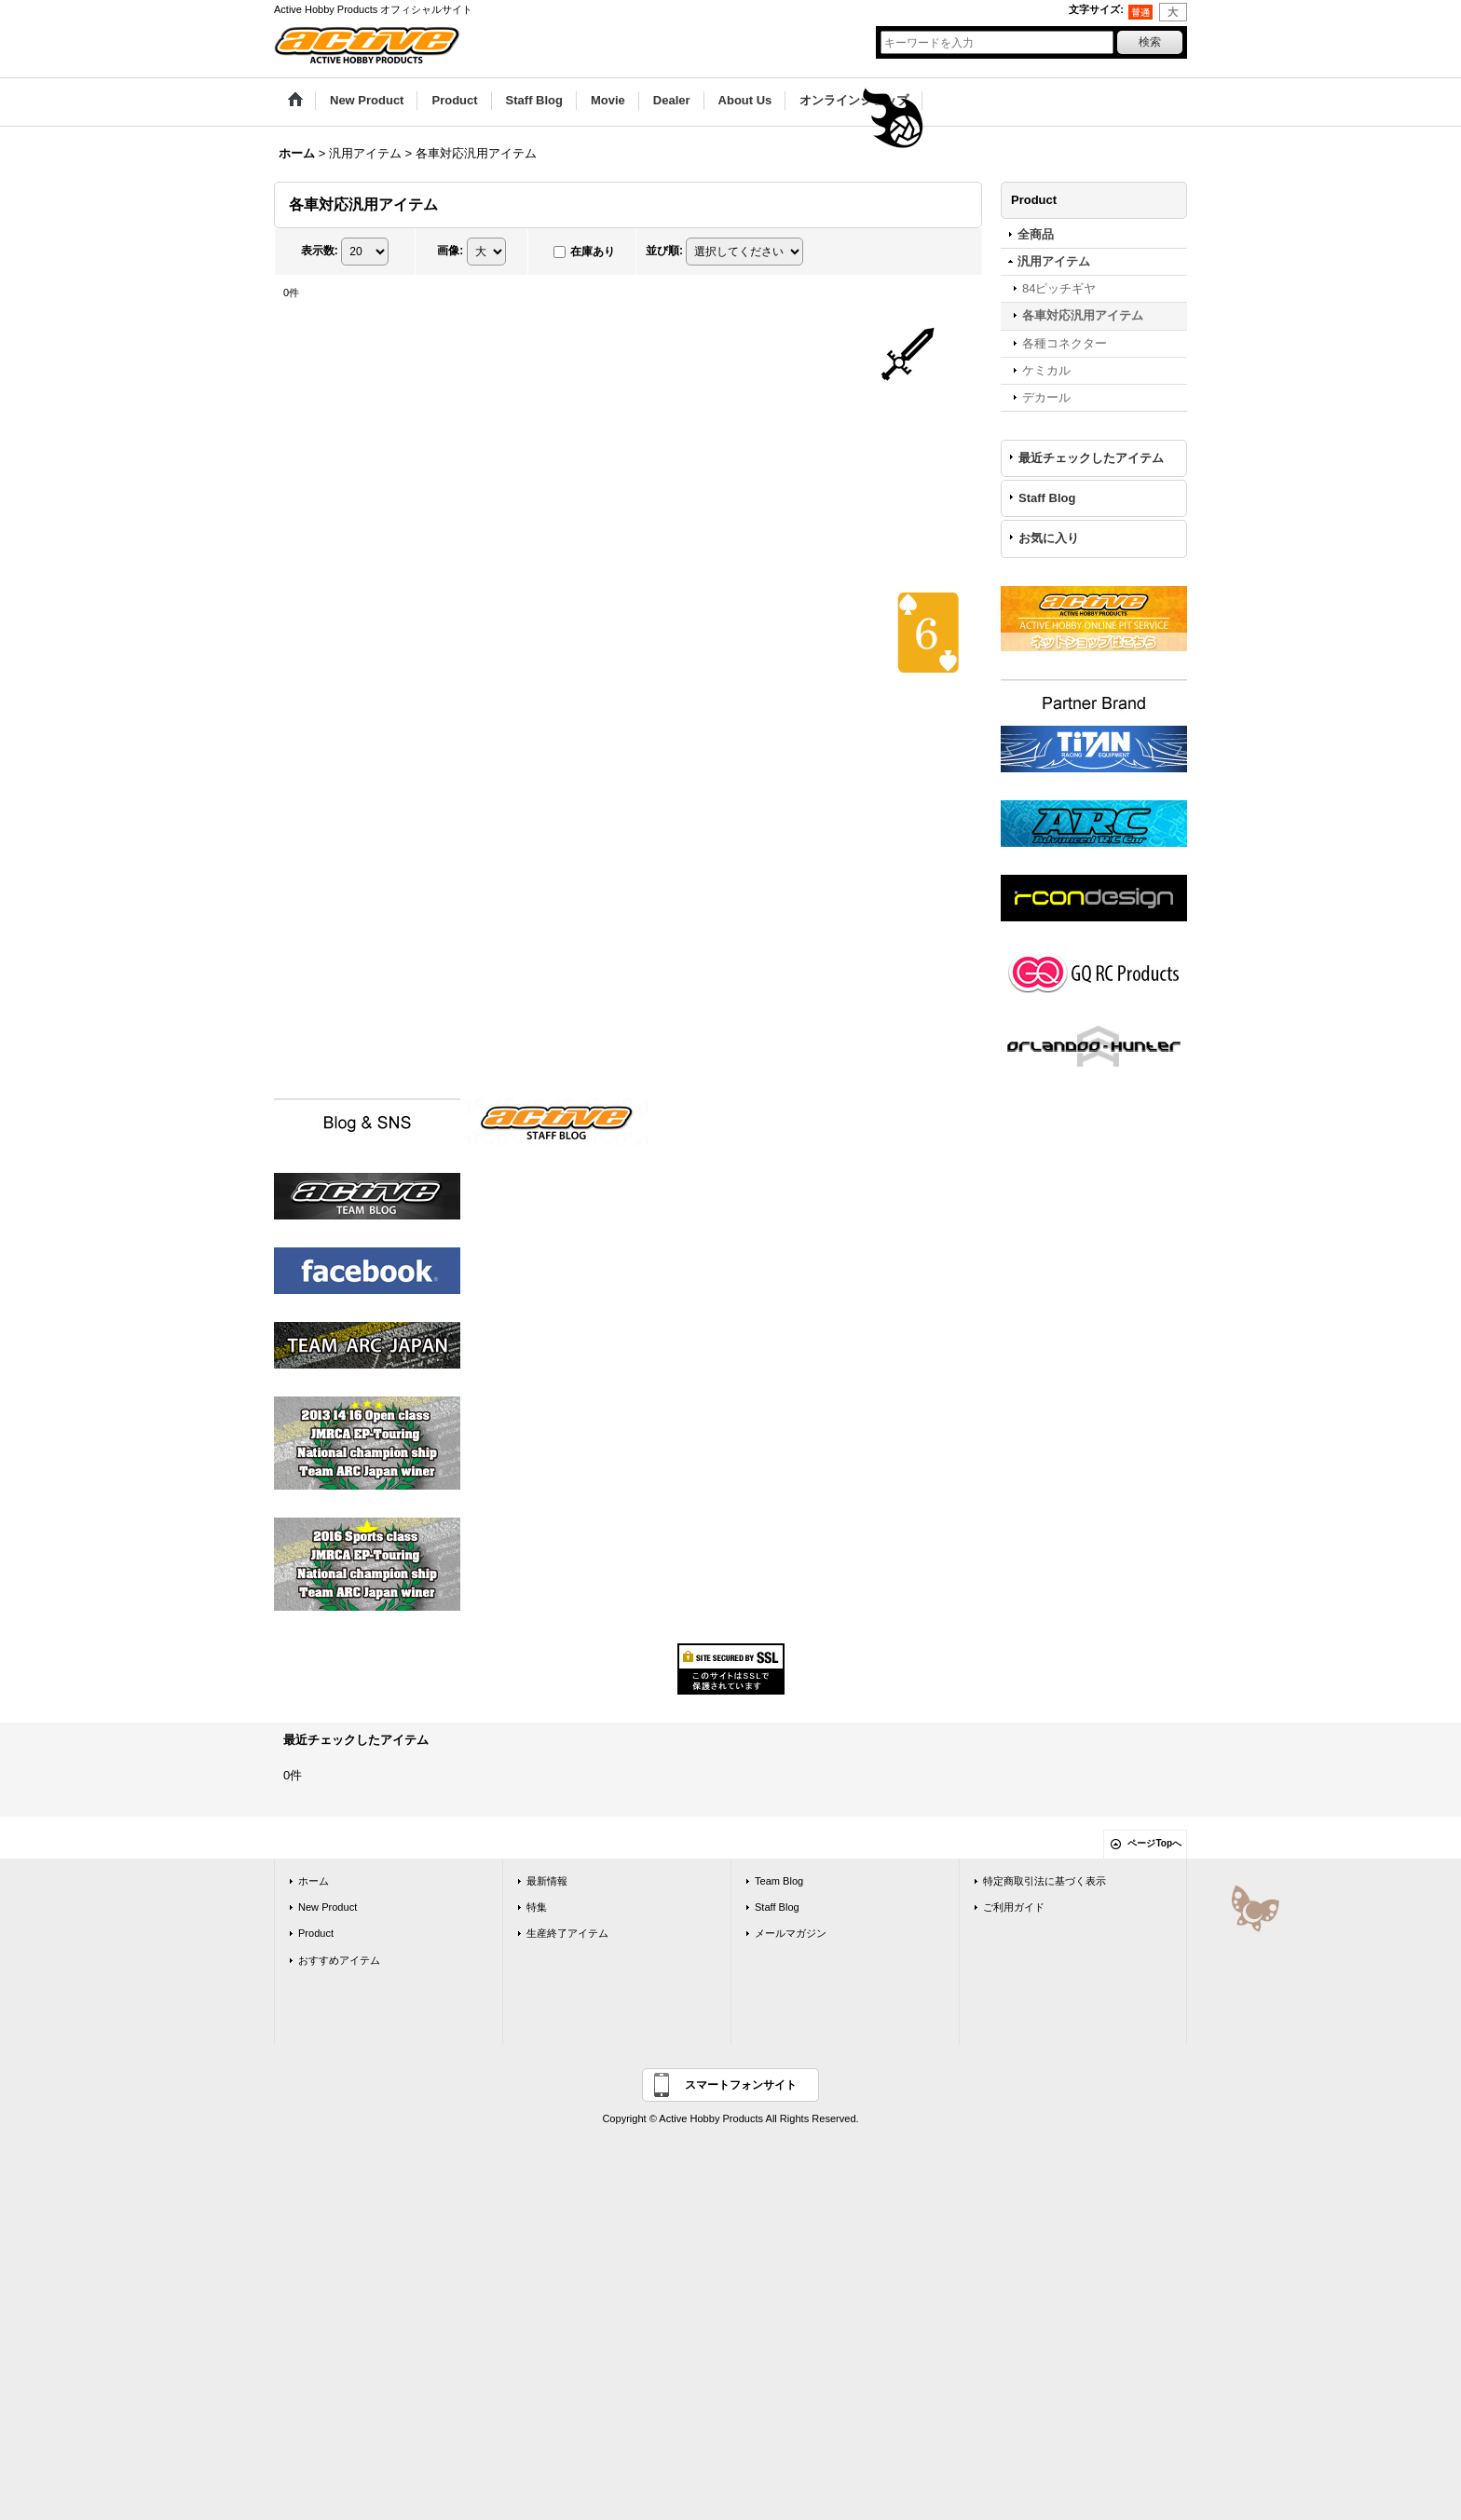 The width and height of the screenshot is (1461, 2520). Describe the element at coordinates (908, 354) in the screenshot. I see `equip or select a sword weapon` at that location.